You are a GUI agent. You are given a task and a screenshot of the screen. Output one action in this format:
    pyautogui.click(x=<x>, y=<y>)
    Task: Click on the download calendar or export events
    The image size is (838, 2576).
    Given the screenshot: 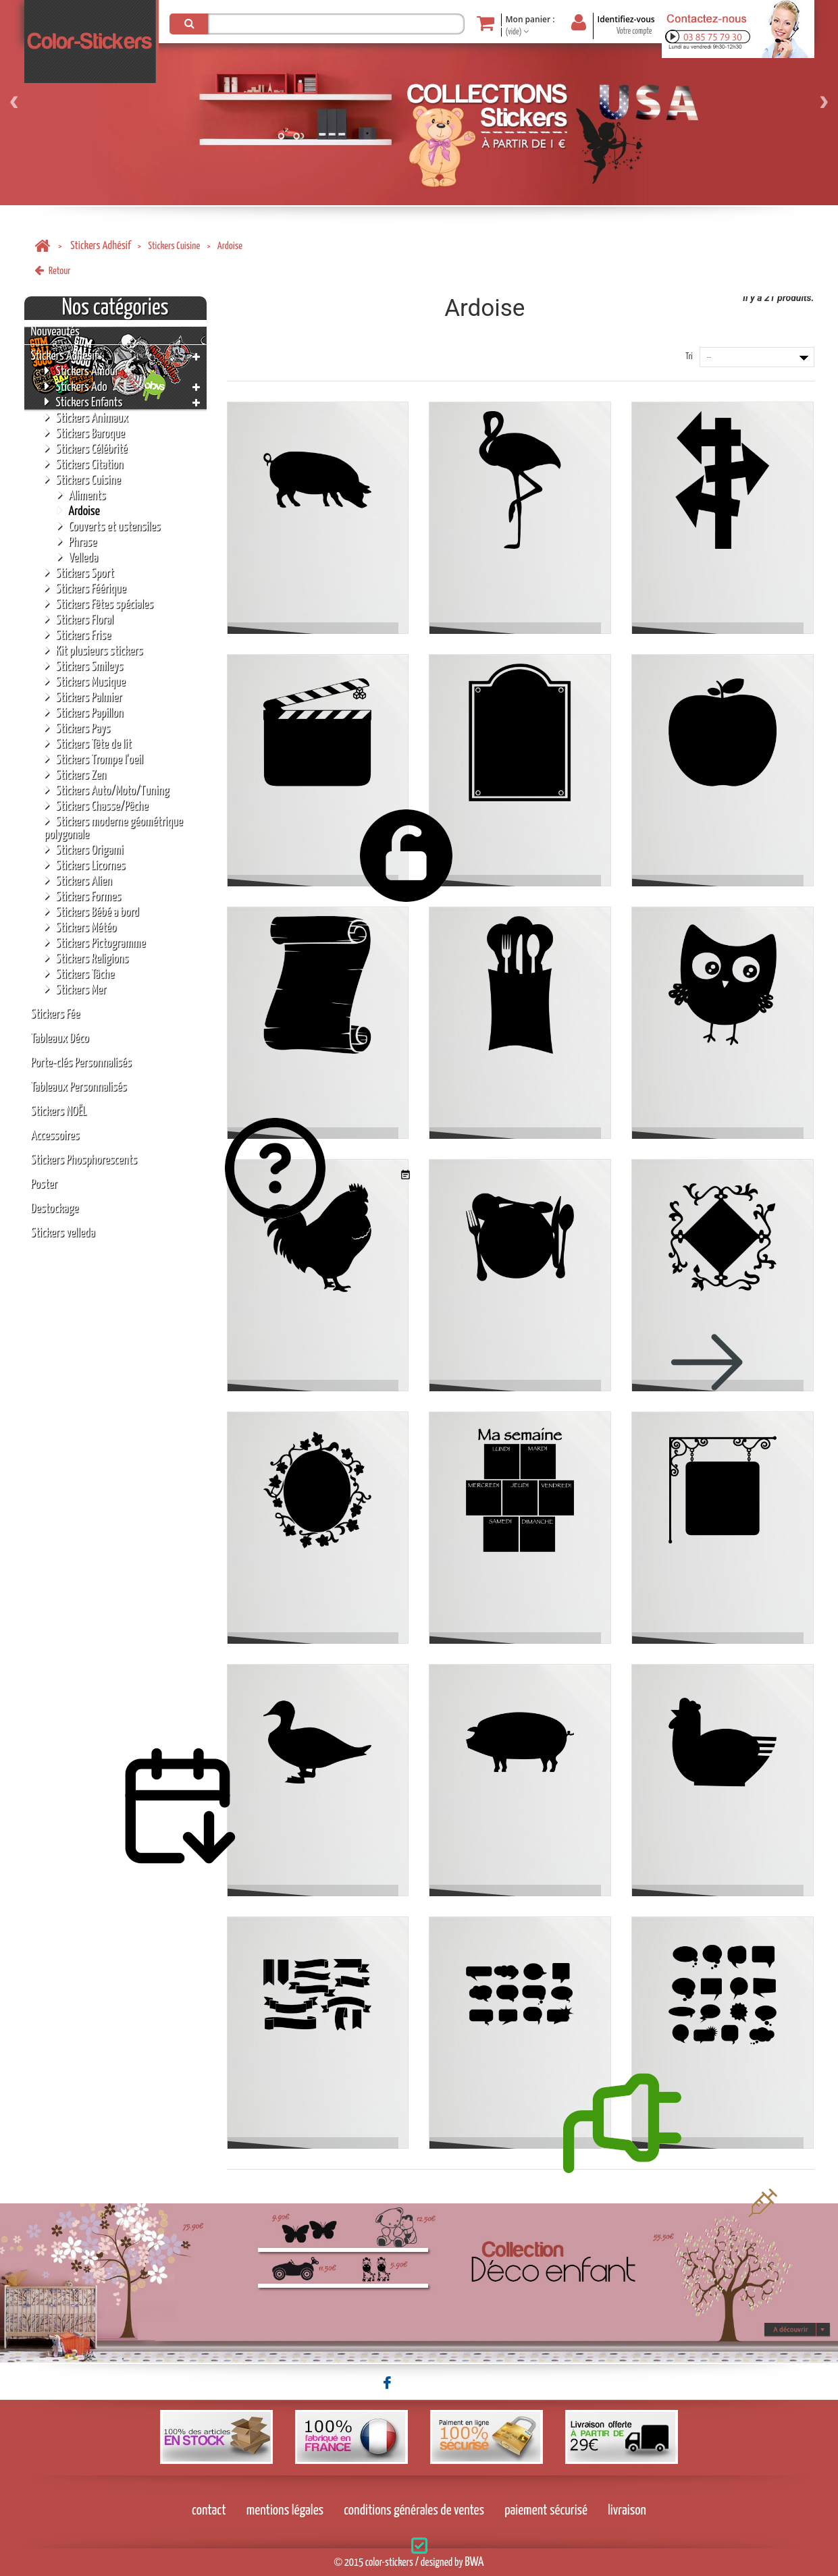 What is the action you would take?
    pyautogui.click(x=178, y=1806)
    